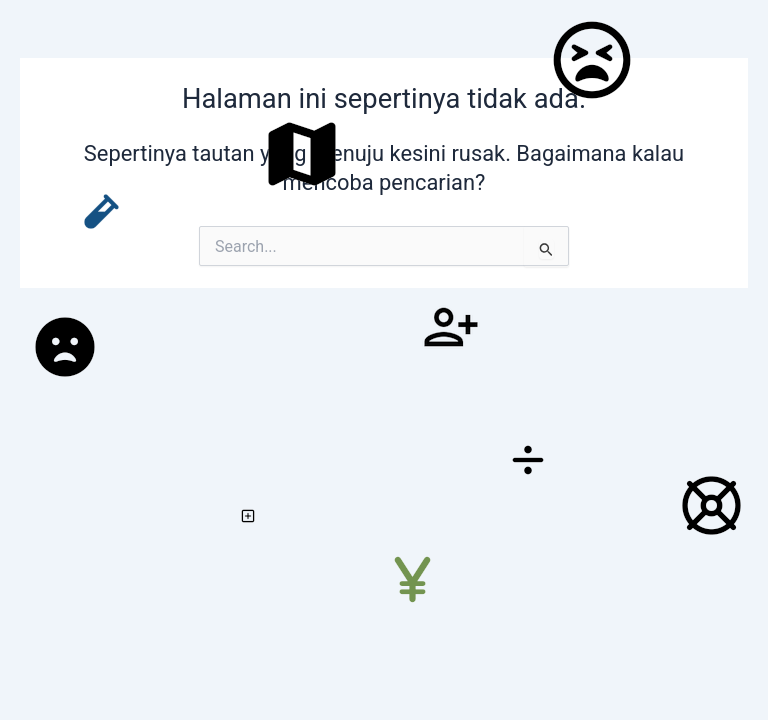  Describe the element at coordinates (412, 579) in the screenshot. I see `select Japanese yen as currency` at that location.